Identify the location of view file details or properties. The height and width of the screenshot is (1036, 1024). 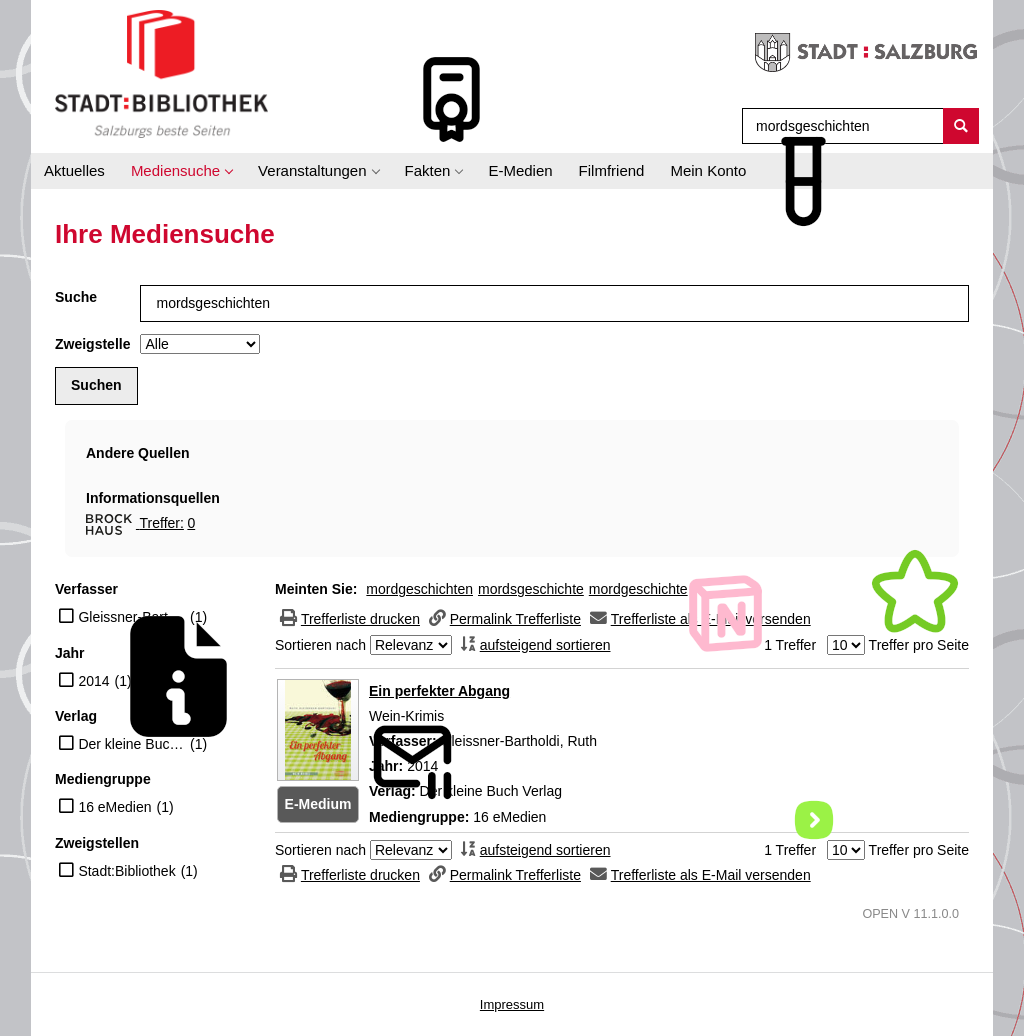
(178, 676).